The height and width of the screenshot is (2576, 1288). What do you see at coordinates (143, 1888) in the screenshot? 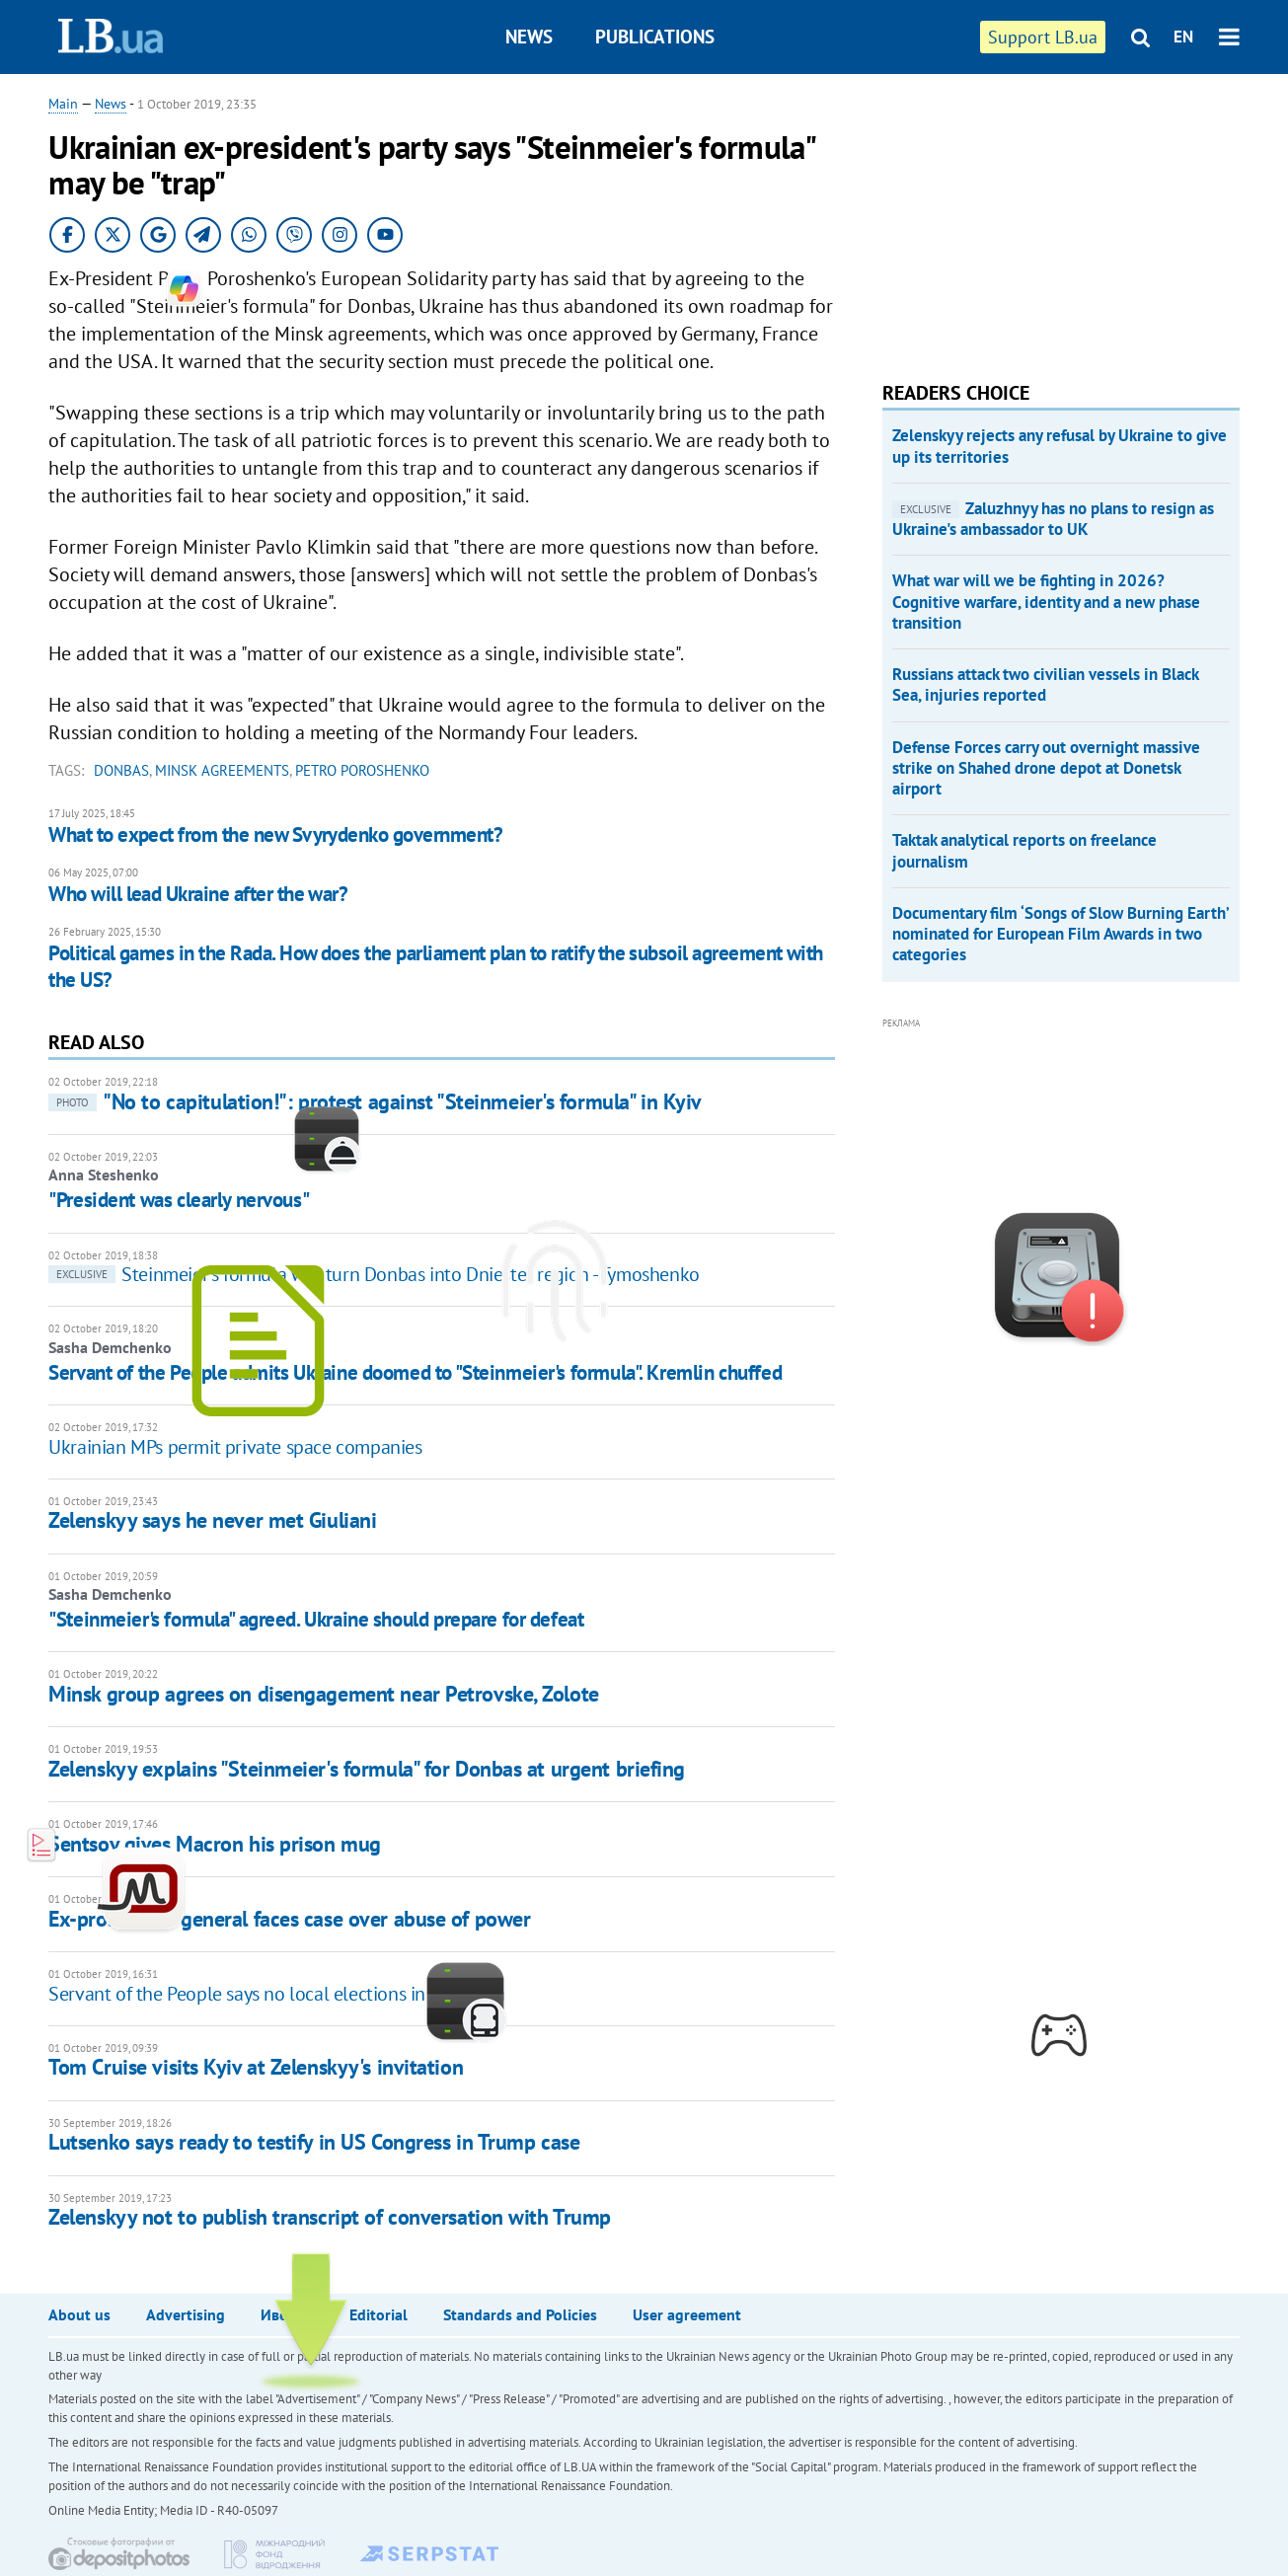
I see `open openchrom chromatography software` at bounding box center [143, 1888].